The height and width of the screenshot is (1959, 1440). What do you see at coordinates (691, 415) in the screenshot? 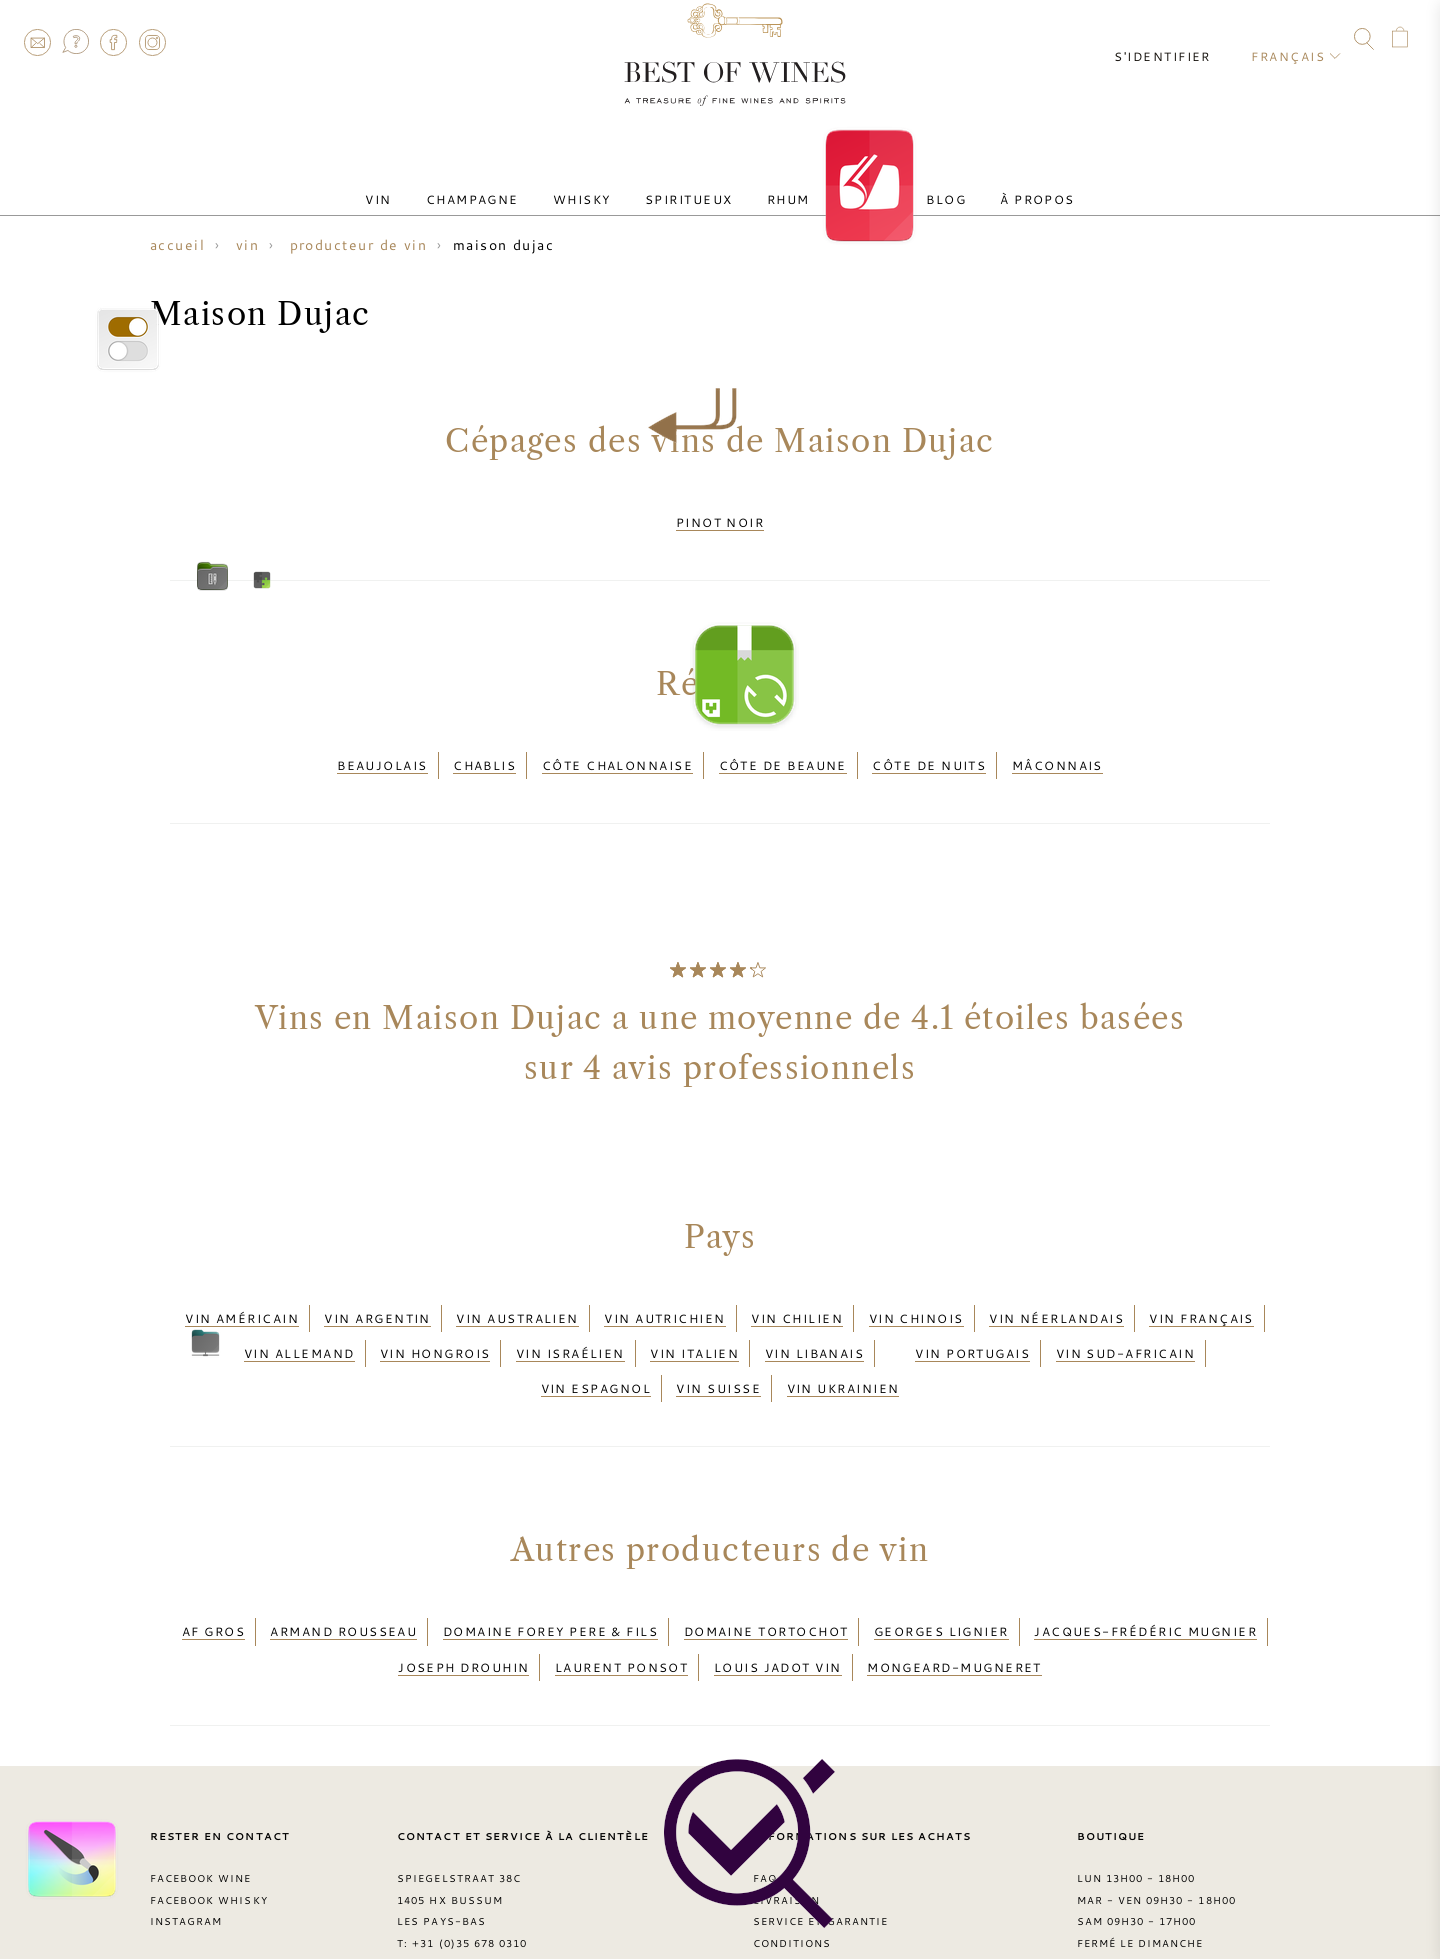
I see `reply to all recipients of an email` at bounding box center [691, 415].